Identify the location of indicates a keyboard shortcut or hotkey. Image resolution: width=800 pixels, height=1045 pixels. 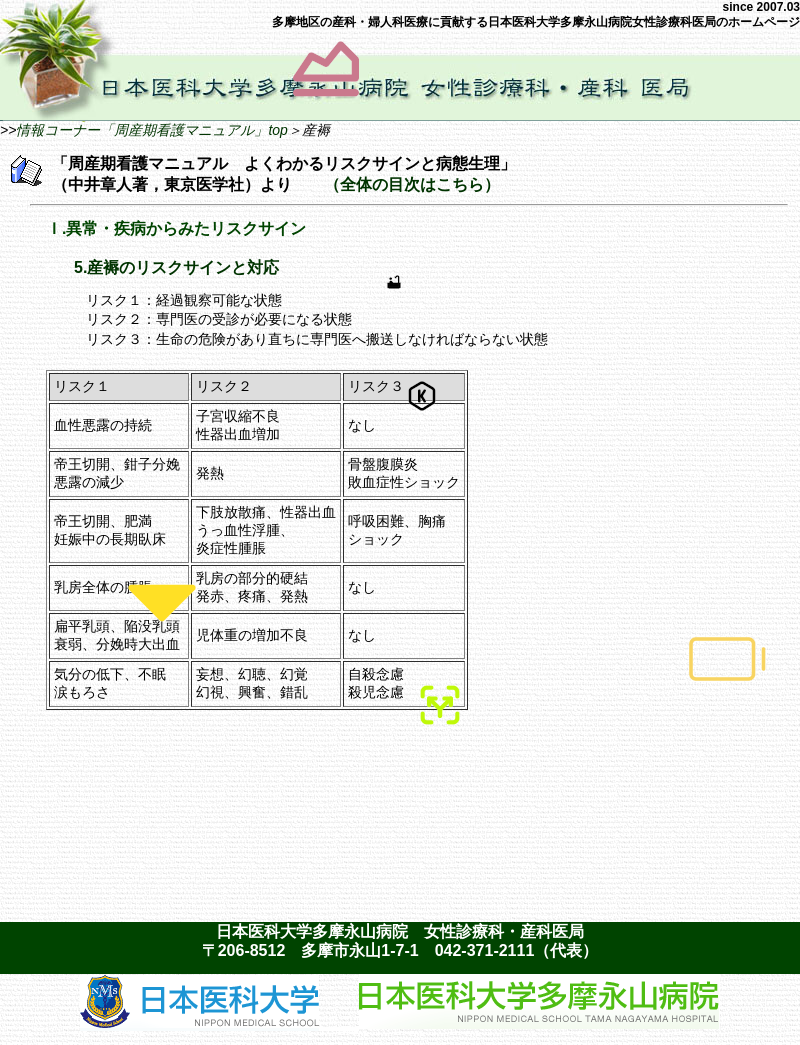
(422, 396).